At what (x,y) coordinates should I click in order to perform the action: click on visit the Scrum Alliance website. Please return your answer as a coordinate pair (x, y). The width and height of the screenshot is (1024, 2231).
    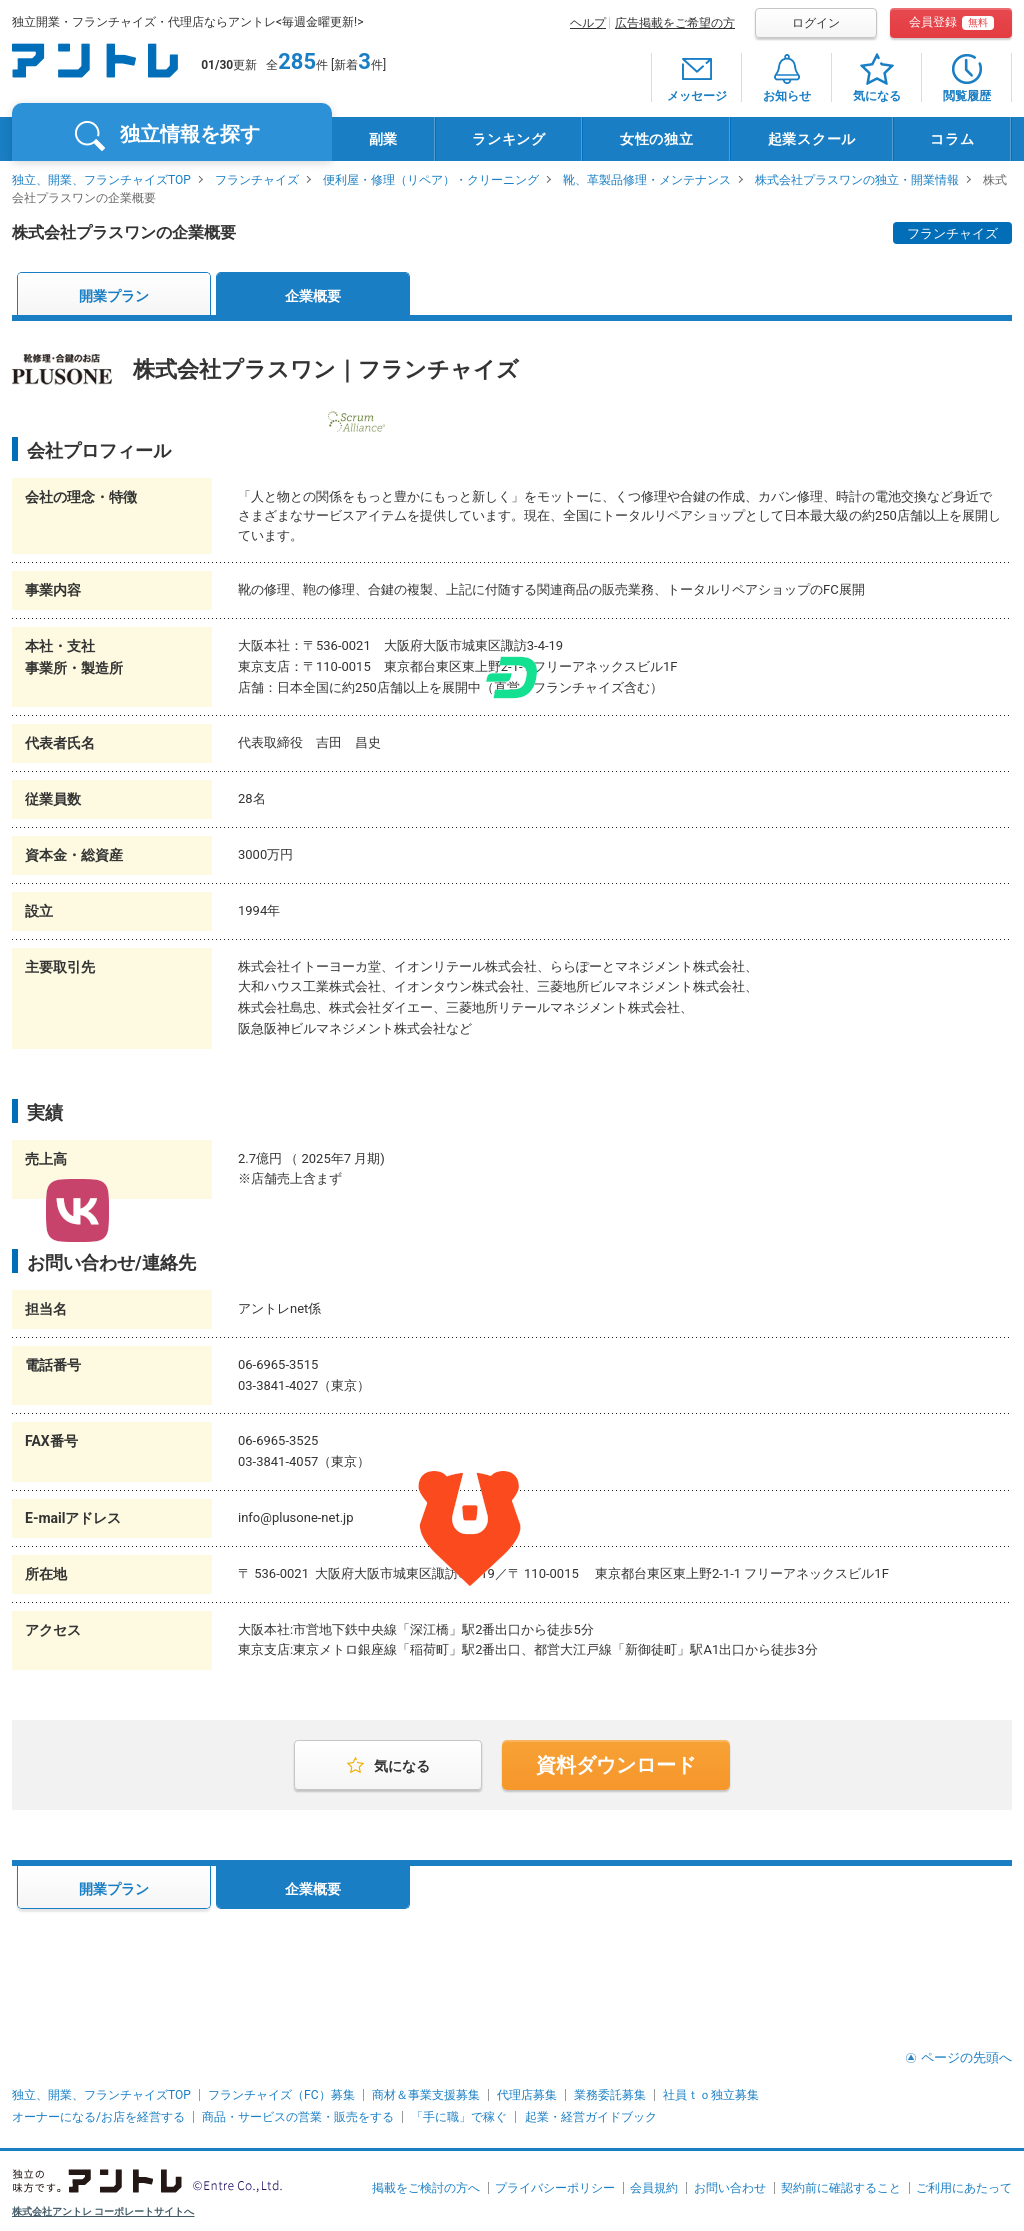
    Looking at the image, I should click on (356, 421).